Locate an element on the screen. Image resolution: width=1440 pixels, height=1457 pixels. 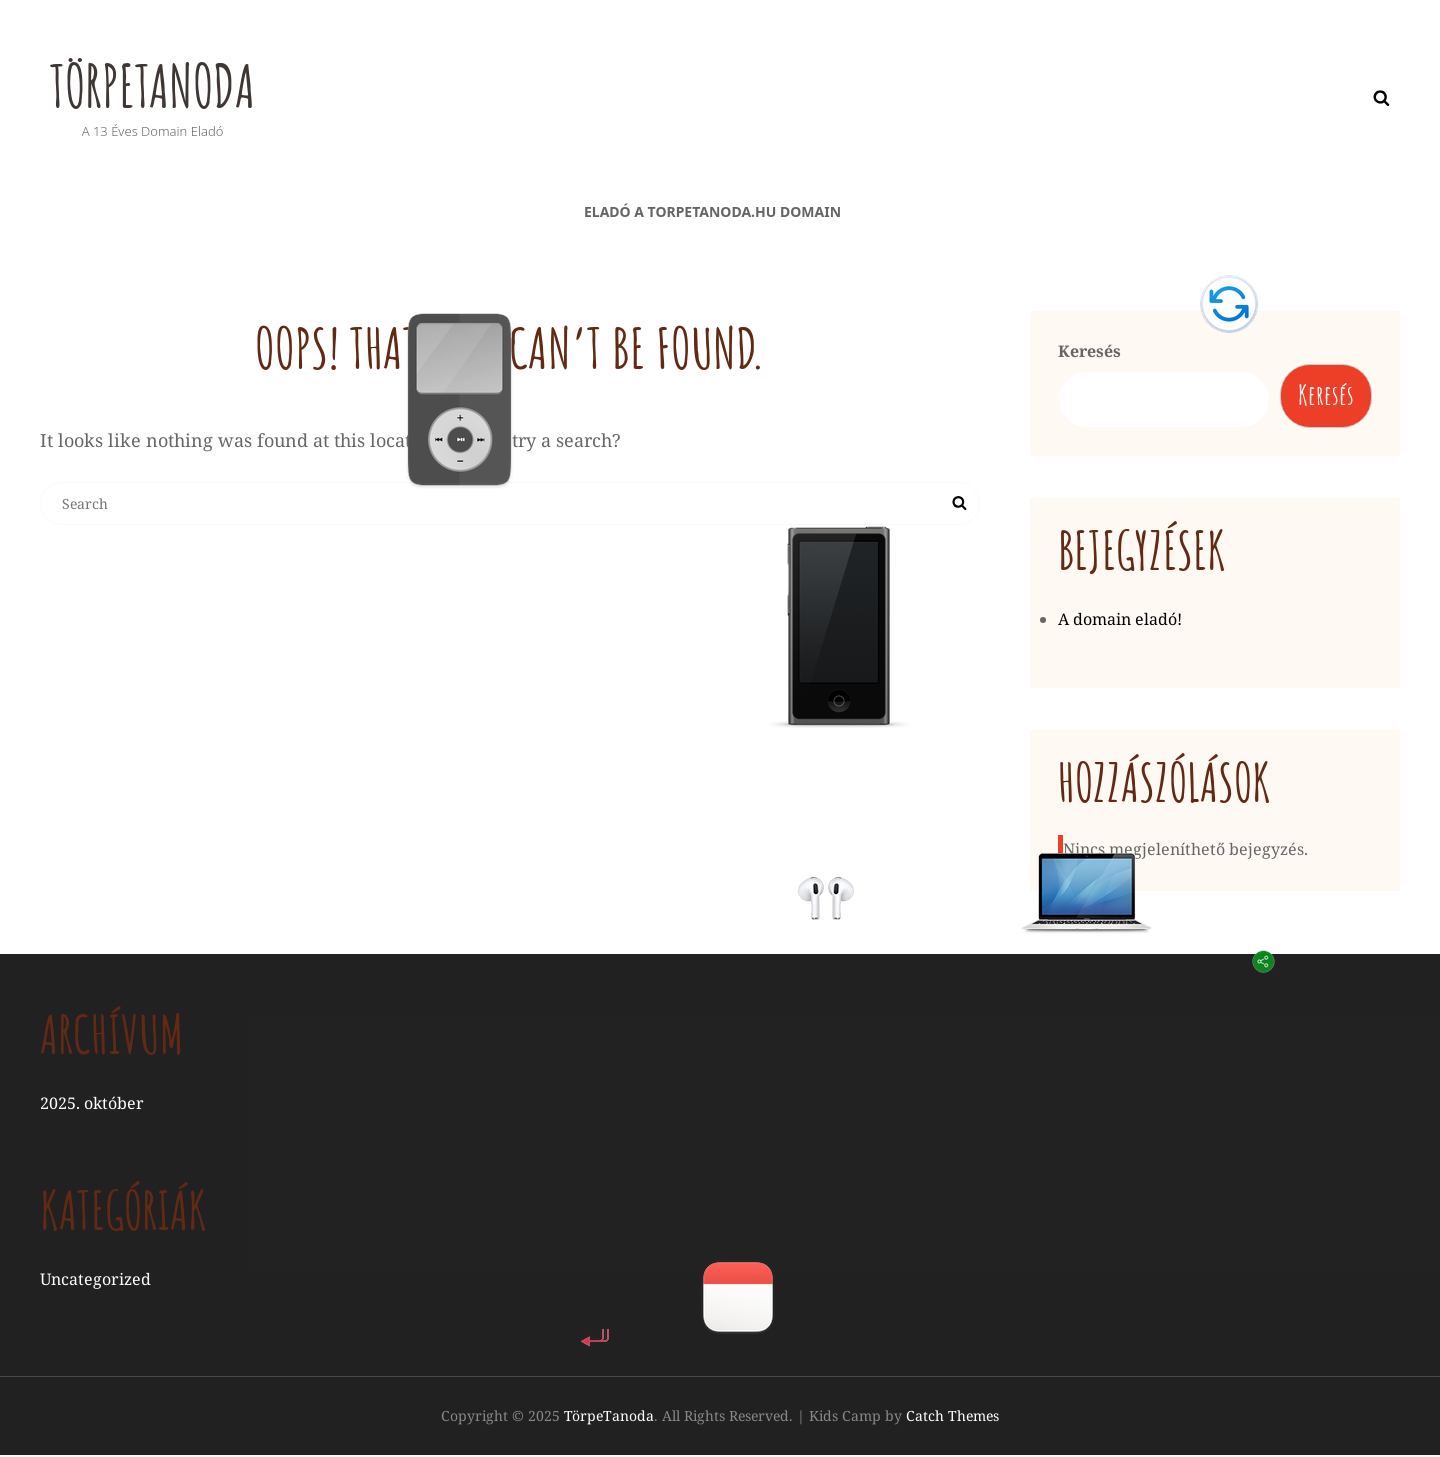
reply to all recipients of an email is located at coordinates (594, 1335).